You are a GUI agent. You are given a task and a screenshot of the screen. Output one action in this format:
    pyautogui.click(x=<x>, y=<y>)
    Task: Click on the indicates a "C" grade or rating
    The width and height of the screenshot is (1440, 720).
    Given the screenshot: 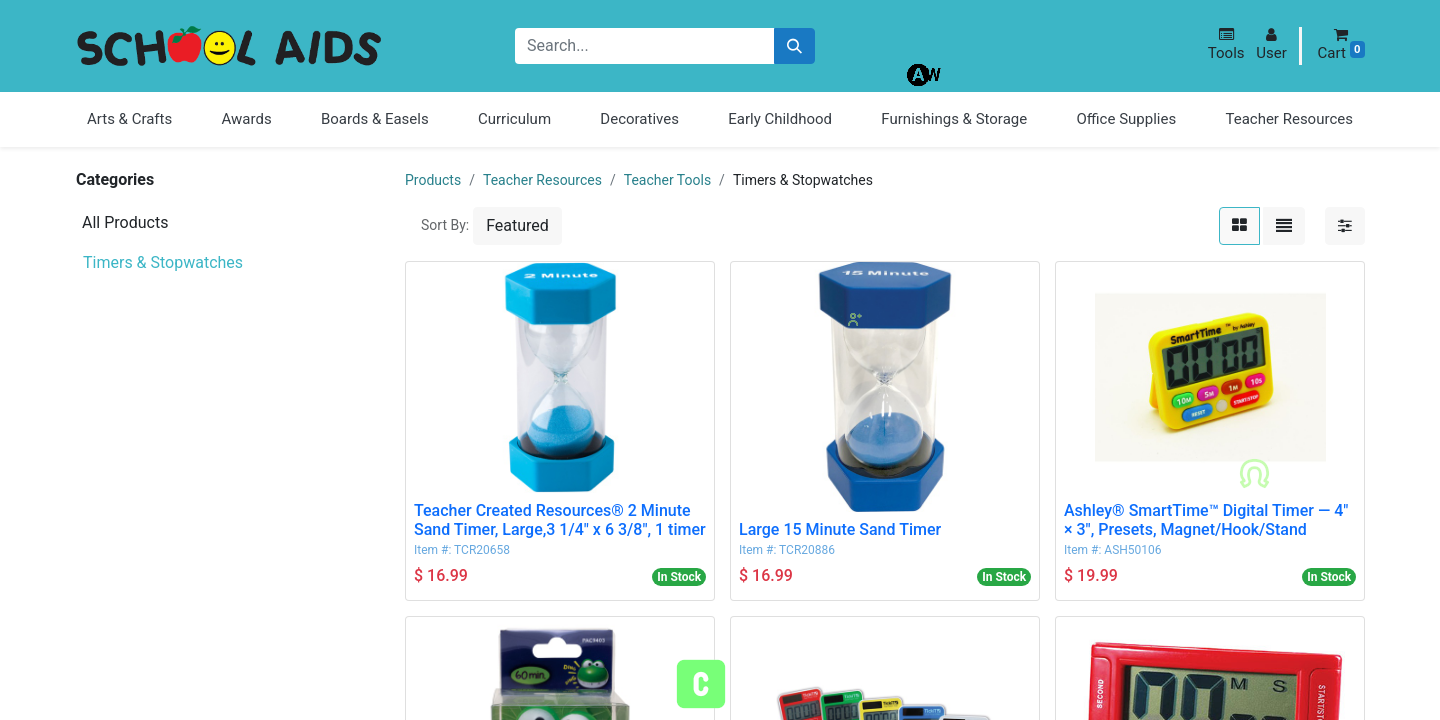 What is the action you would take?
    pyautogui.click(x=701, y=684)
    